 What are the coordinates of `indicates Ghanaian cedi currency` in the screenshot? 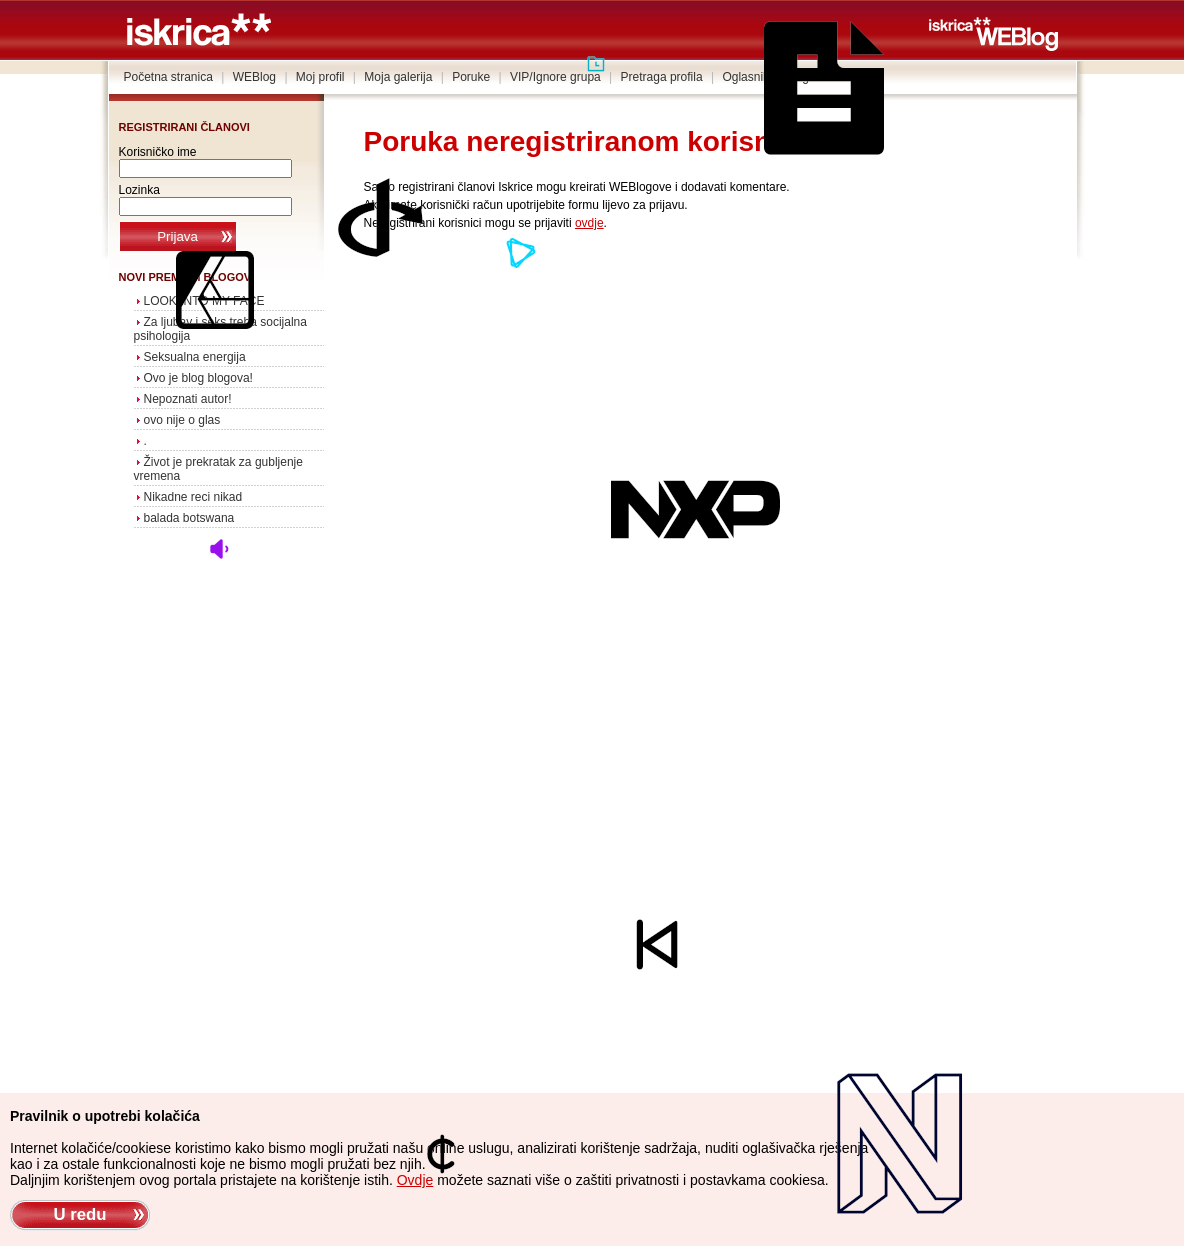 It's located at (441, 1154).